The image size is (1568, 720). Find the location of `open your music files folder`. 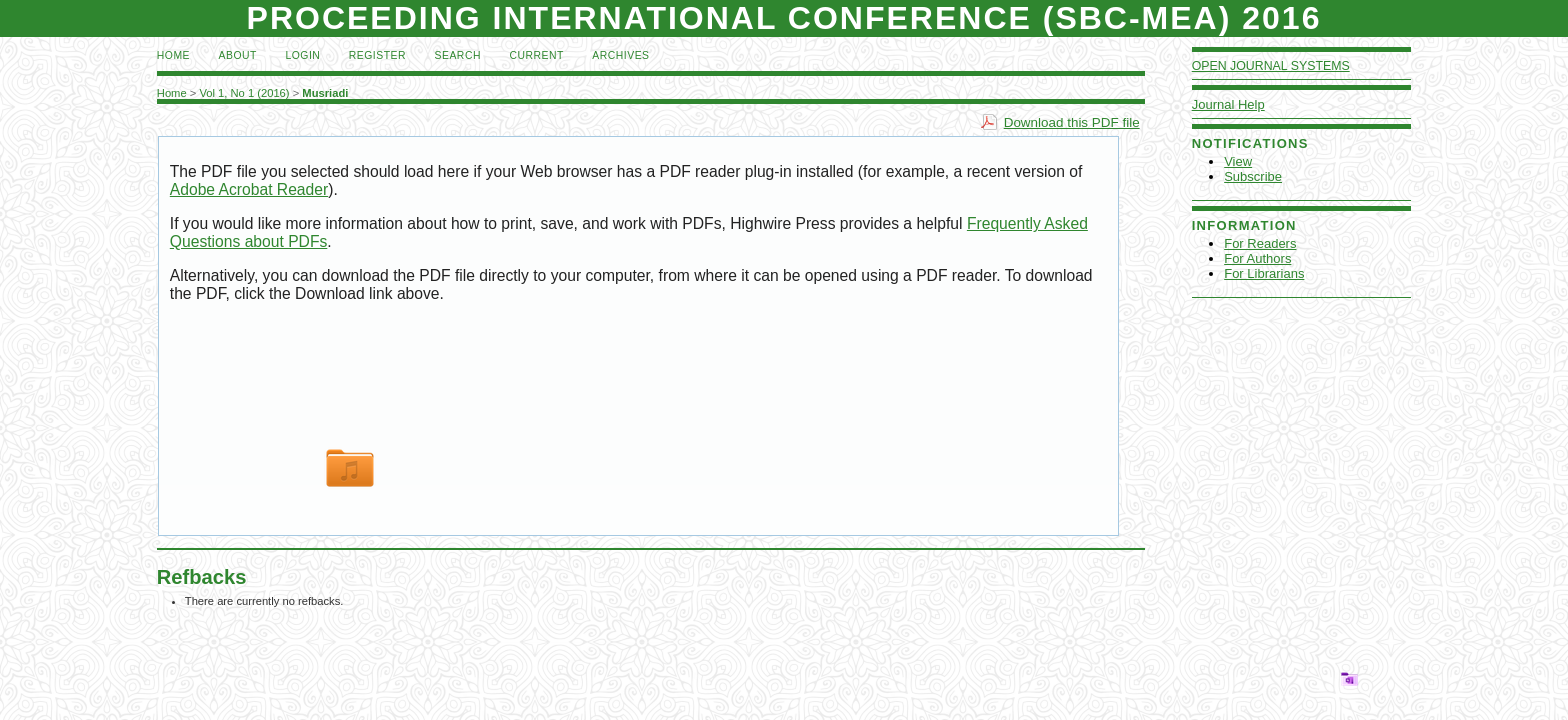

open your music files folder is located at coordinates (350, 468).